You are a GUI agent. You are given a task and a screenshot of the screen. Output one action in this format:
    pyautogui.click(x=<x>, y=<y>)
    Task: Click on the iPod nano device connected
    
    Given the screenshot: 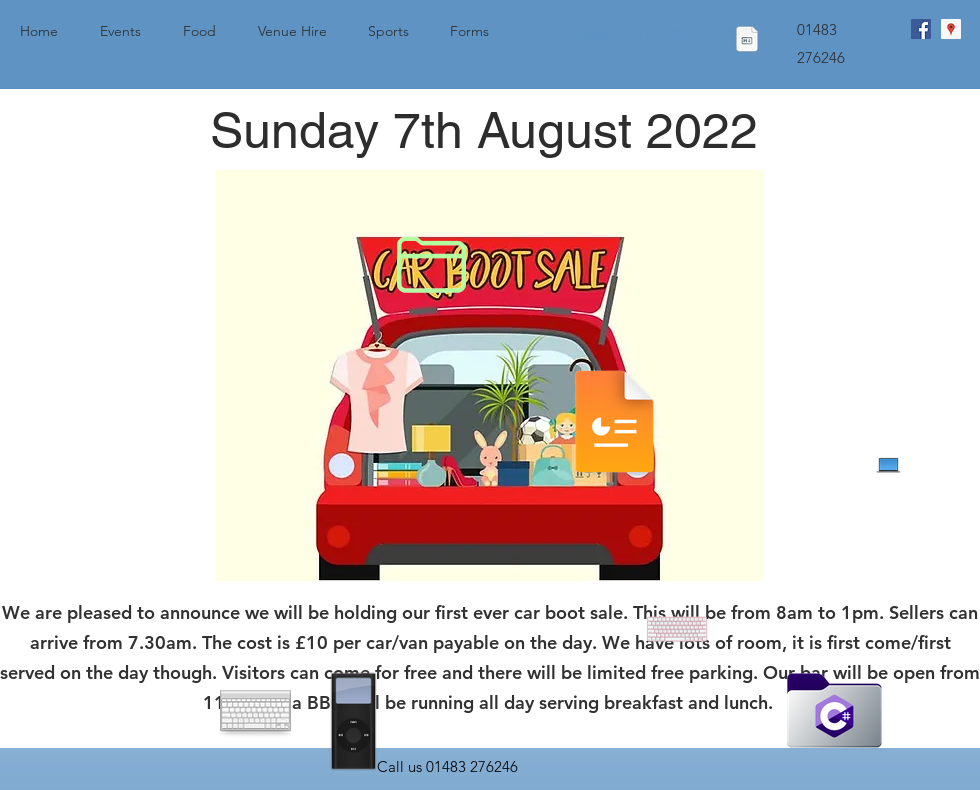 What is the action you would take?
    pyautogui.click(x=353, y=721)
    